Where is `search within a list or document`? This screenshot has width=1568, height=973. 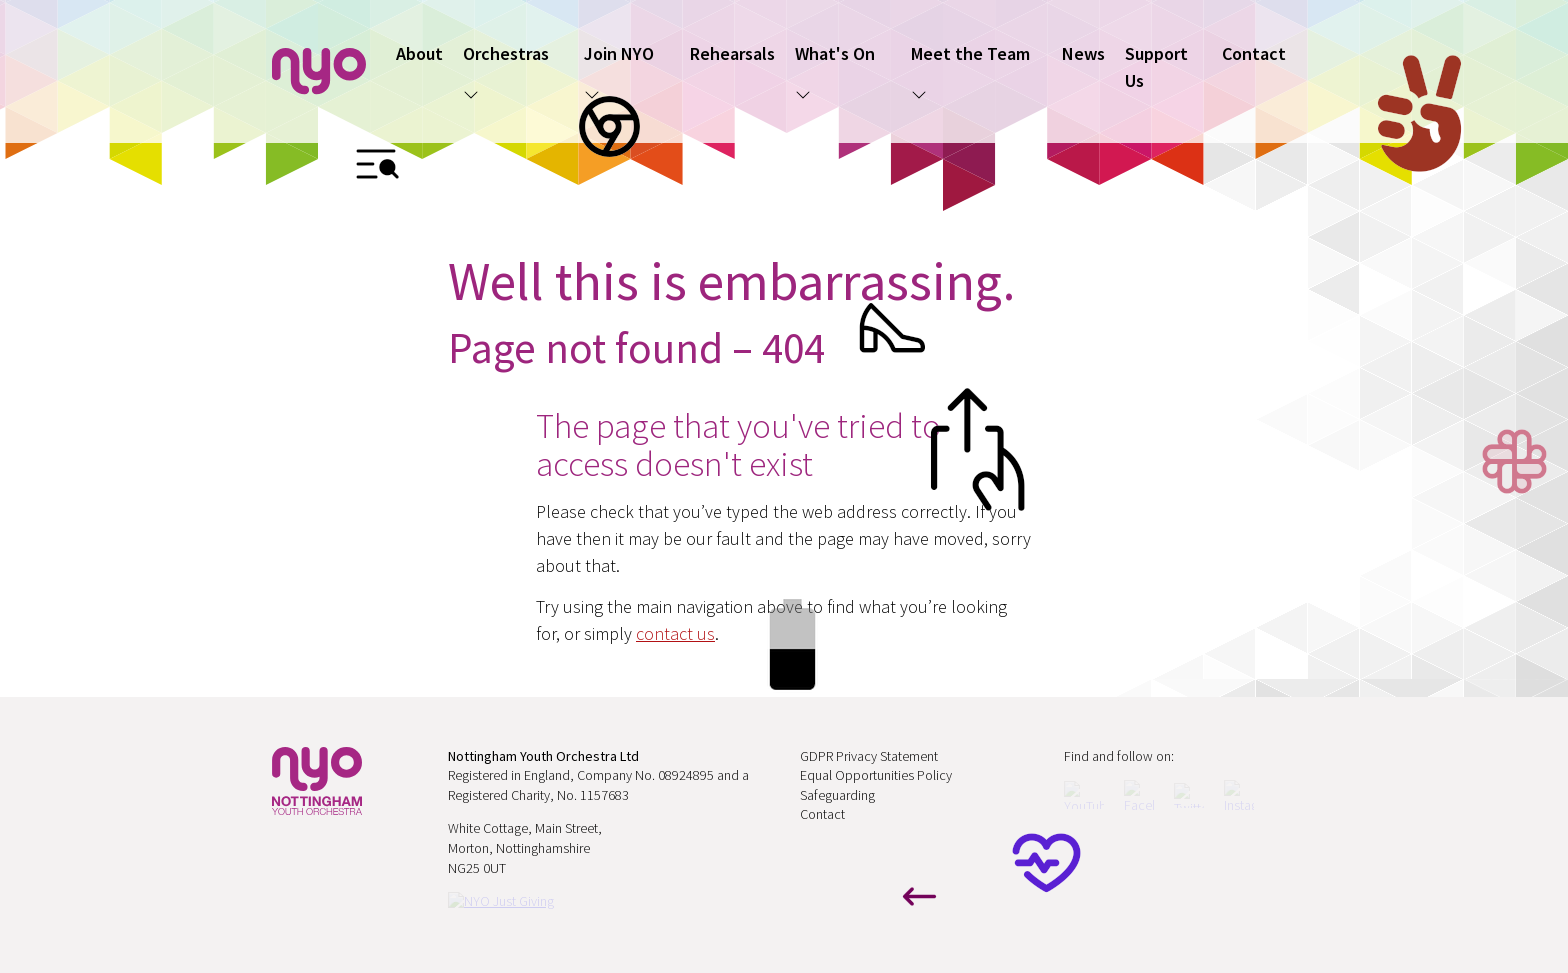
search within a list or document is located at coordinates (376, 164).